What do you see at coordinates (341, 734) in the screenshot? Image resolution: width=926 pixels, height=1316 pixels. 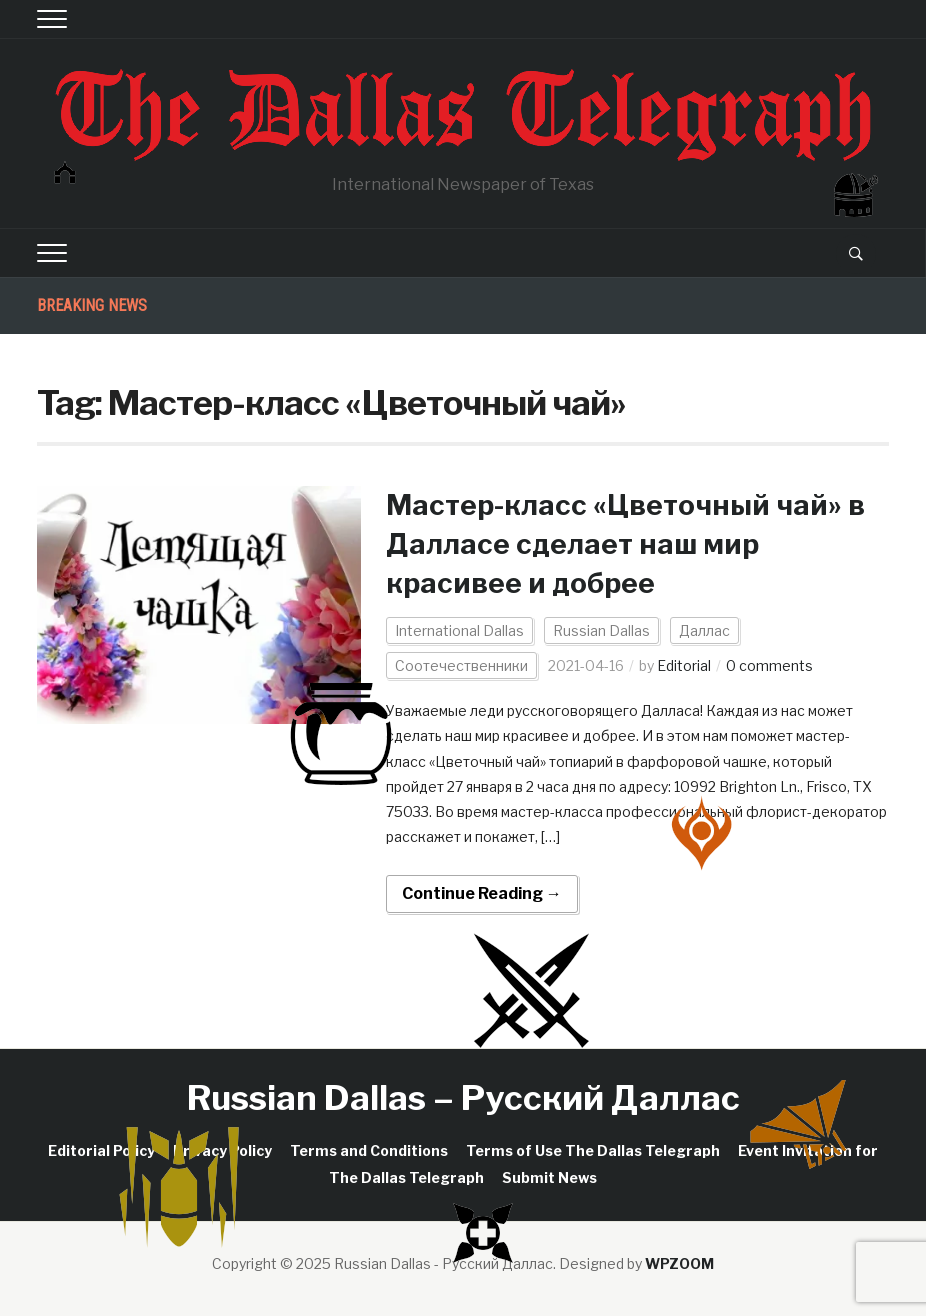 I see `view inventory or storage container` at bounding box center [341, 734].